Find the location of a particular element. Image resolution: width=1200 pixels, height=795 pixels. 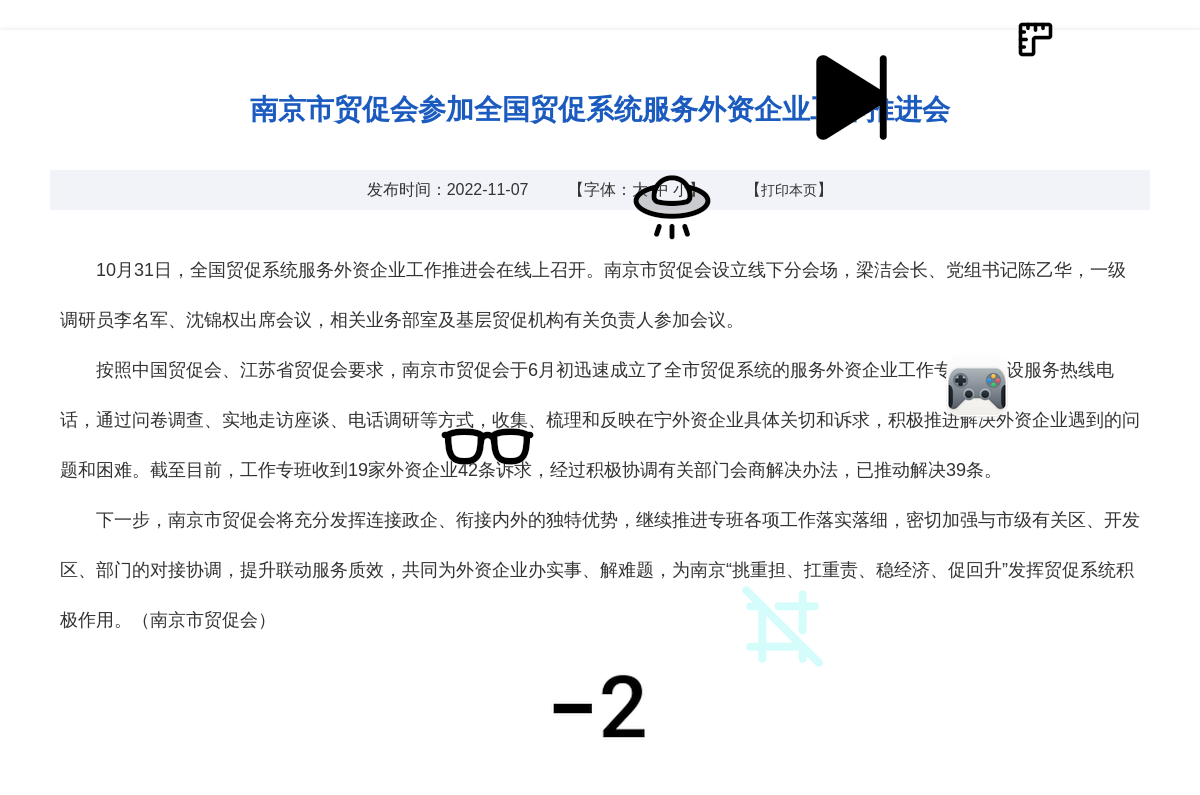

decrease exposure by 2 stops in photo editing is located at coordinates (601, 708).